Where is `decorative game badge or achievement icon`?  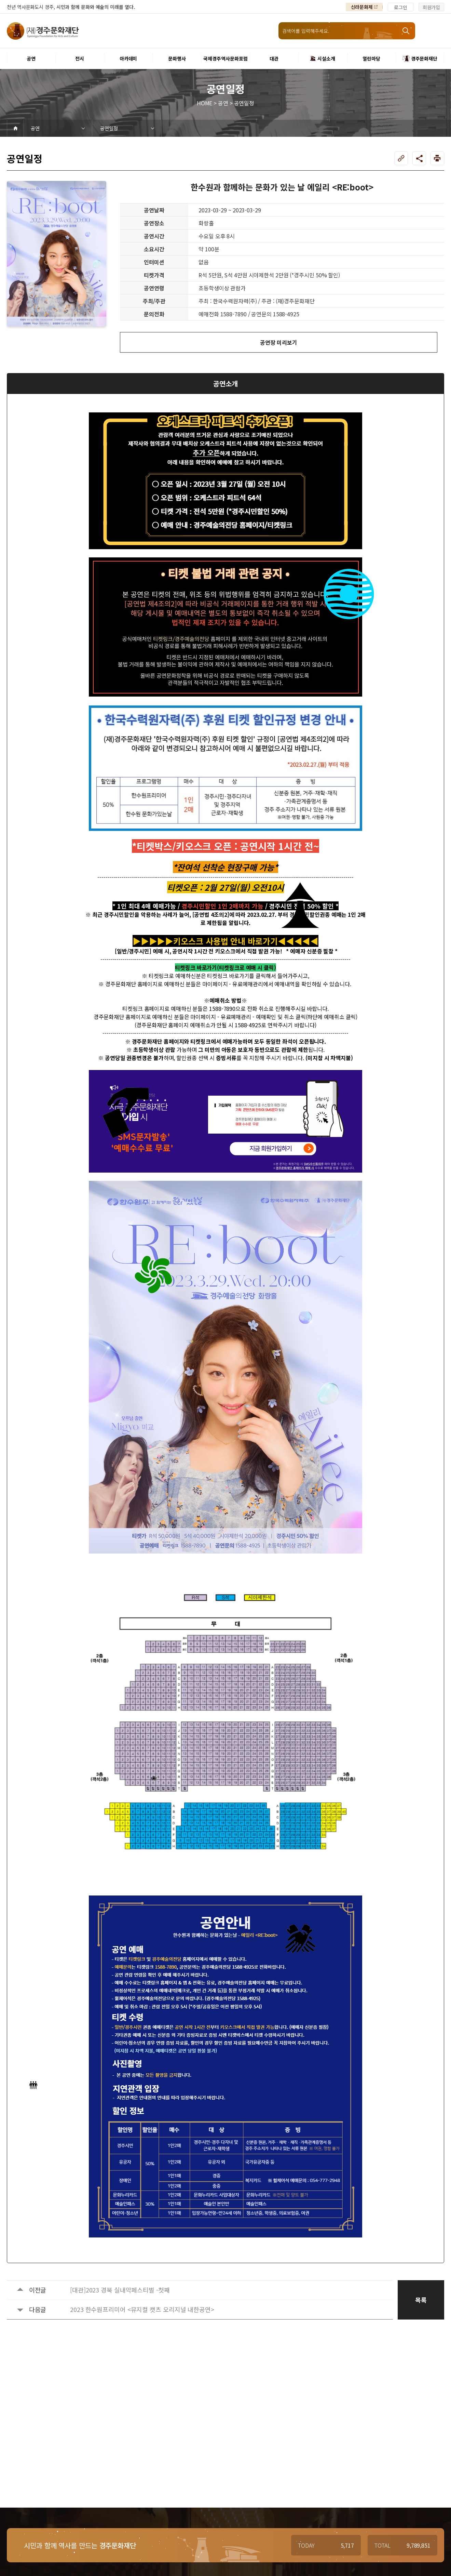
decorative game badge or achievement icon is located at coordinates (349, 594).